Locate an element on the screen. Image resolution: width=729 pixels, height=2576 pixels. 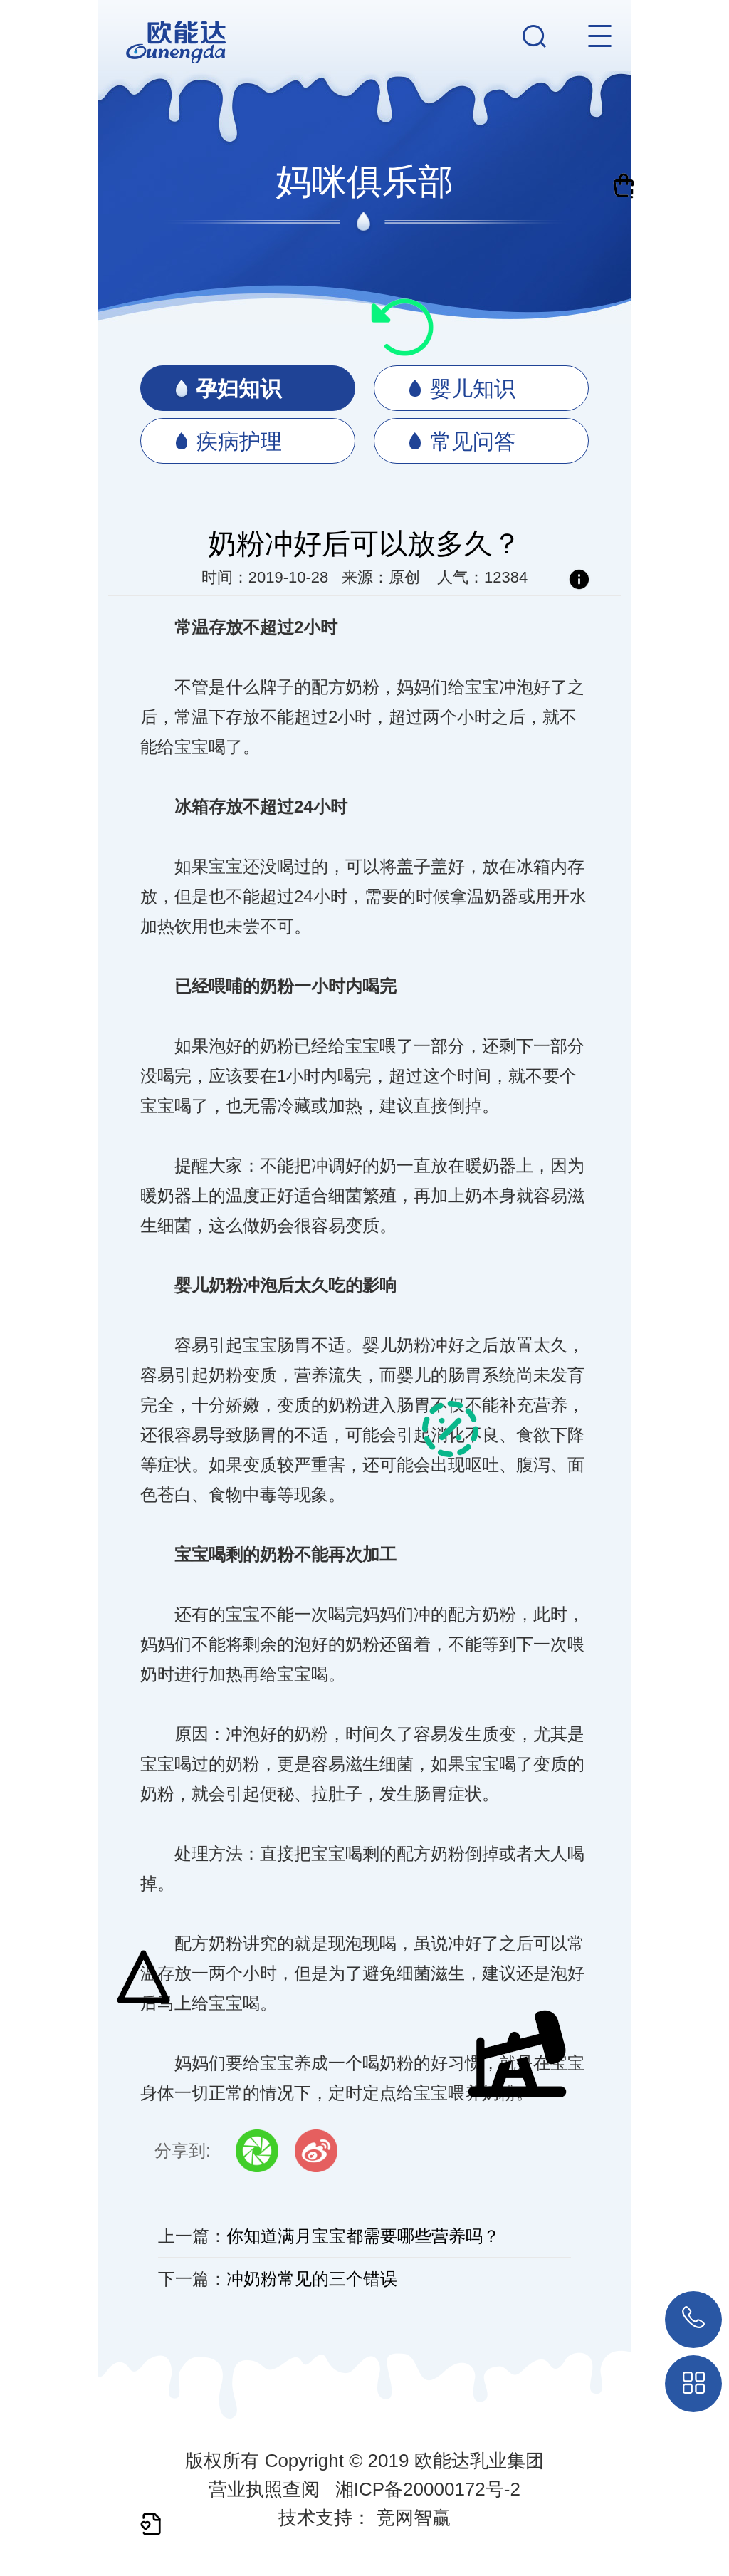
indicates change or difference in a value is located at coordinates (143, 1976).